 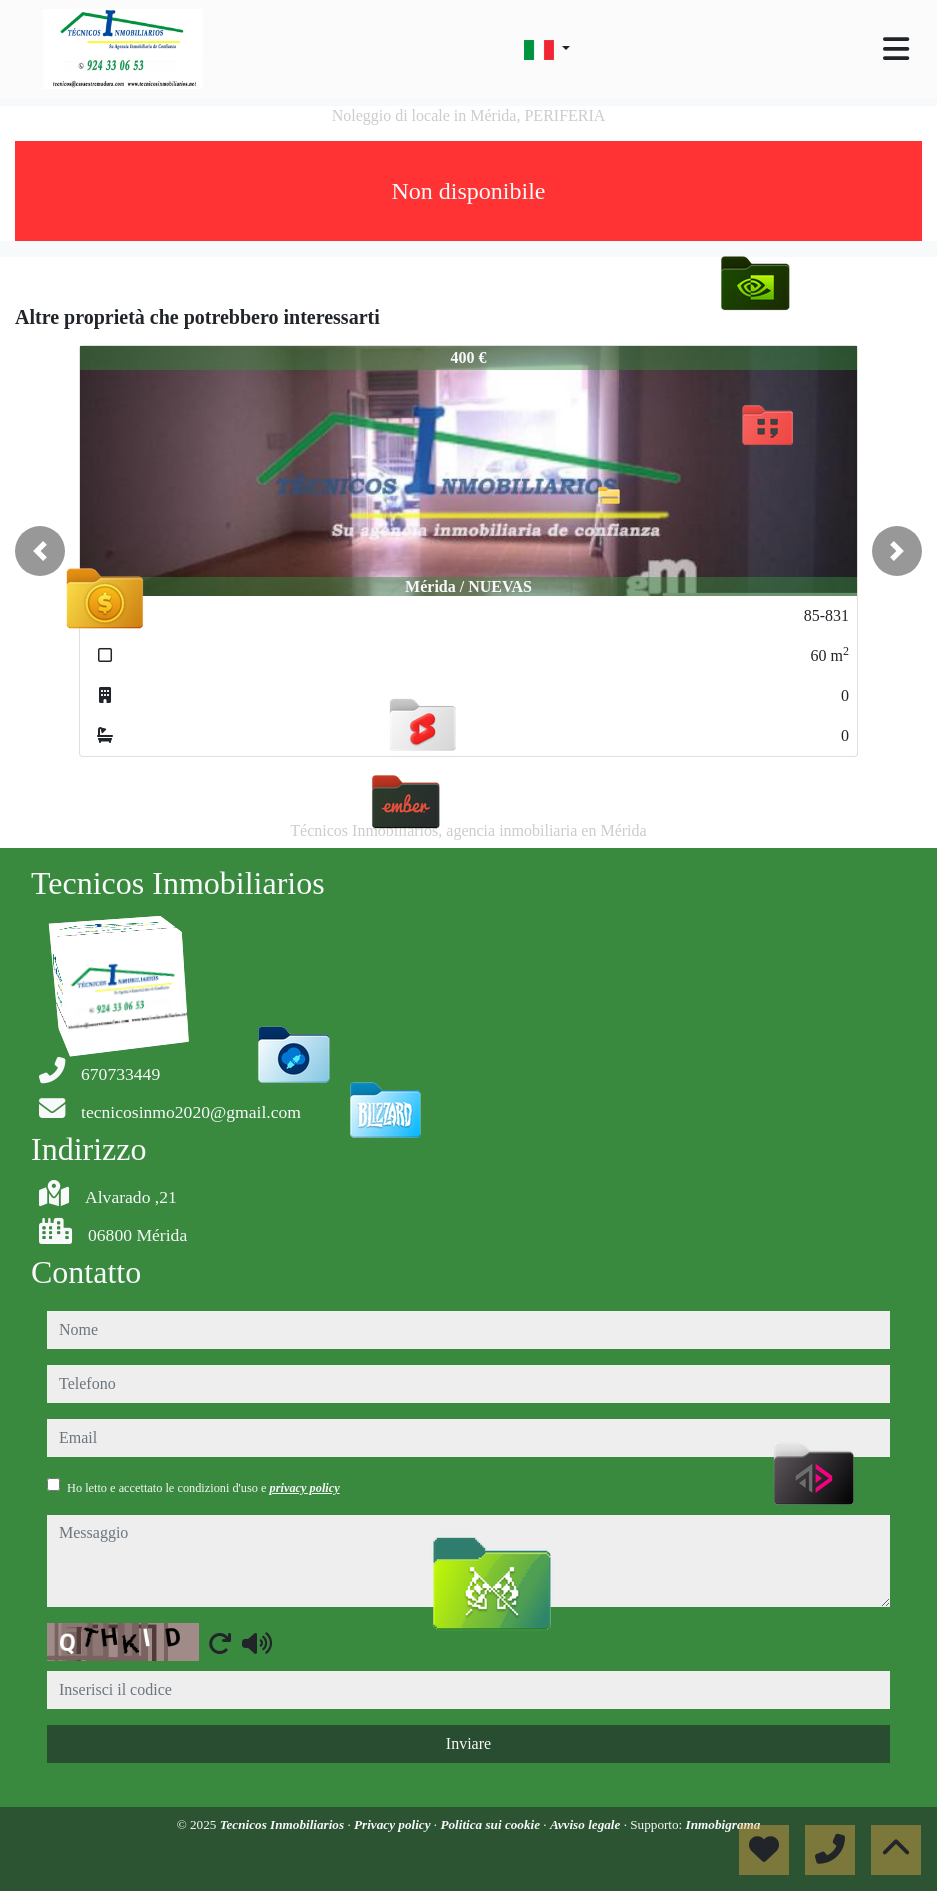 What do you see at coordinates (422, 726) in the screenshot?
I see `open folder containing YouTube Shorts videos` at bounding box center [422, 726].